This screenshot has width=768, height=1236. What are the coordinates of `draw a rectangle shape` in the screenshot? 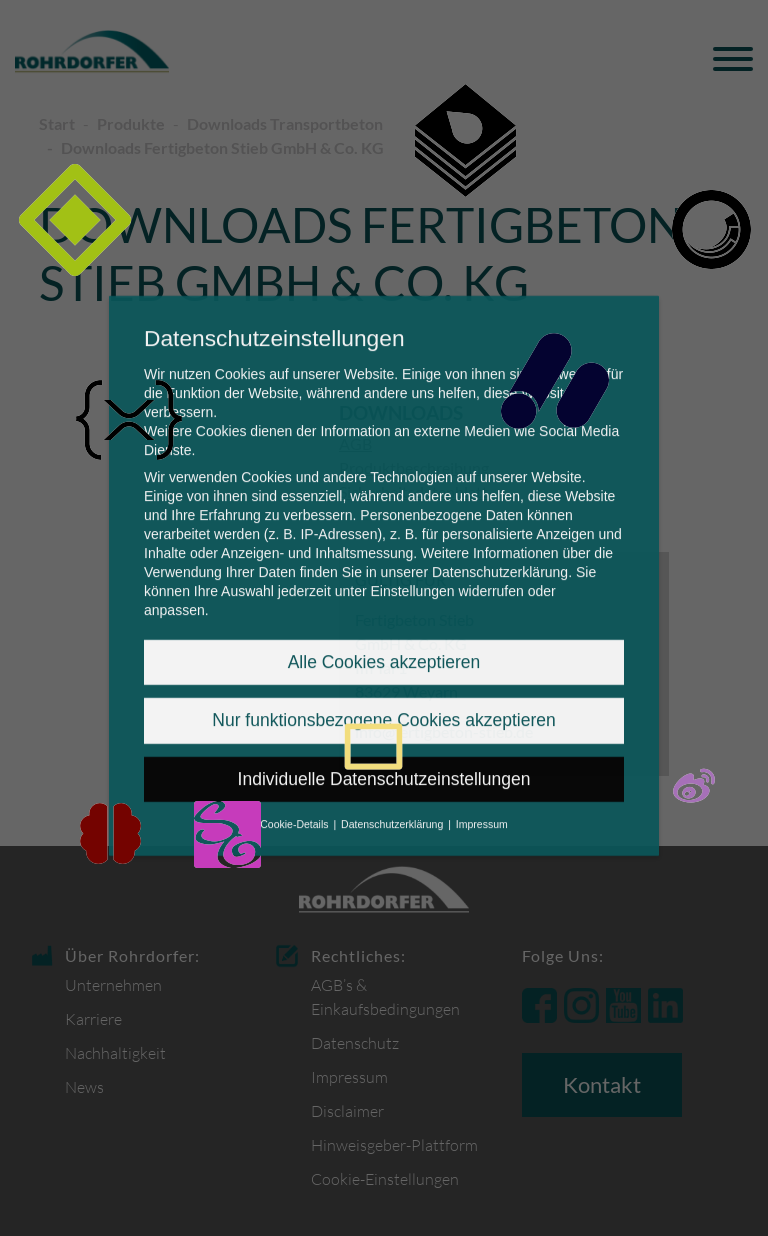 It's located at (373, 746).